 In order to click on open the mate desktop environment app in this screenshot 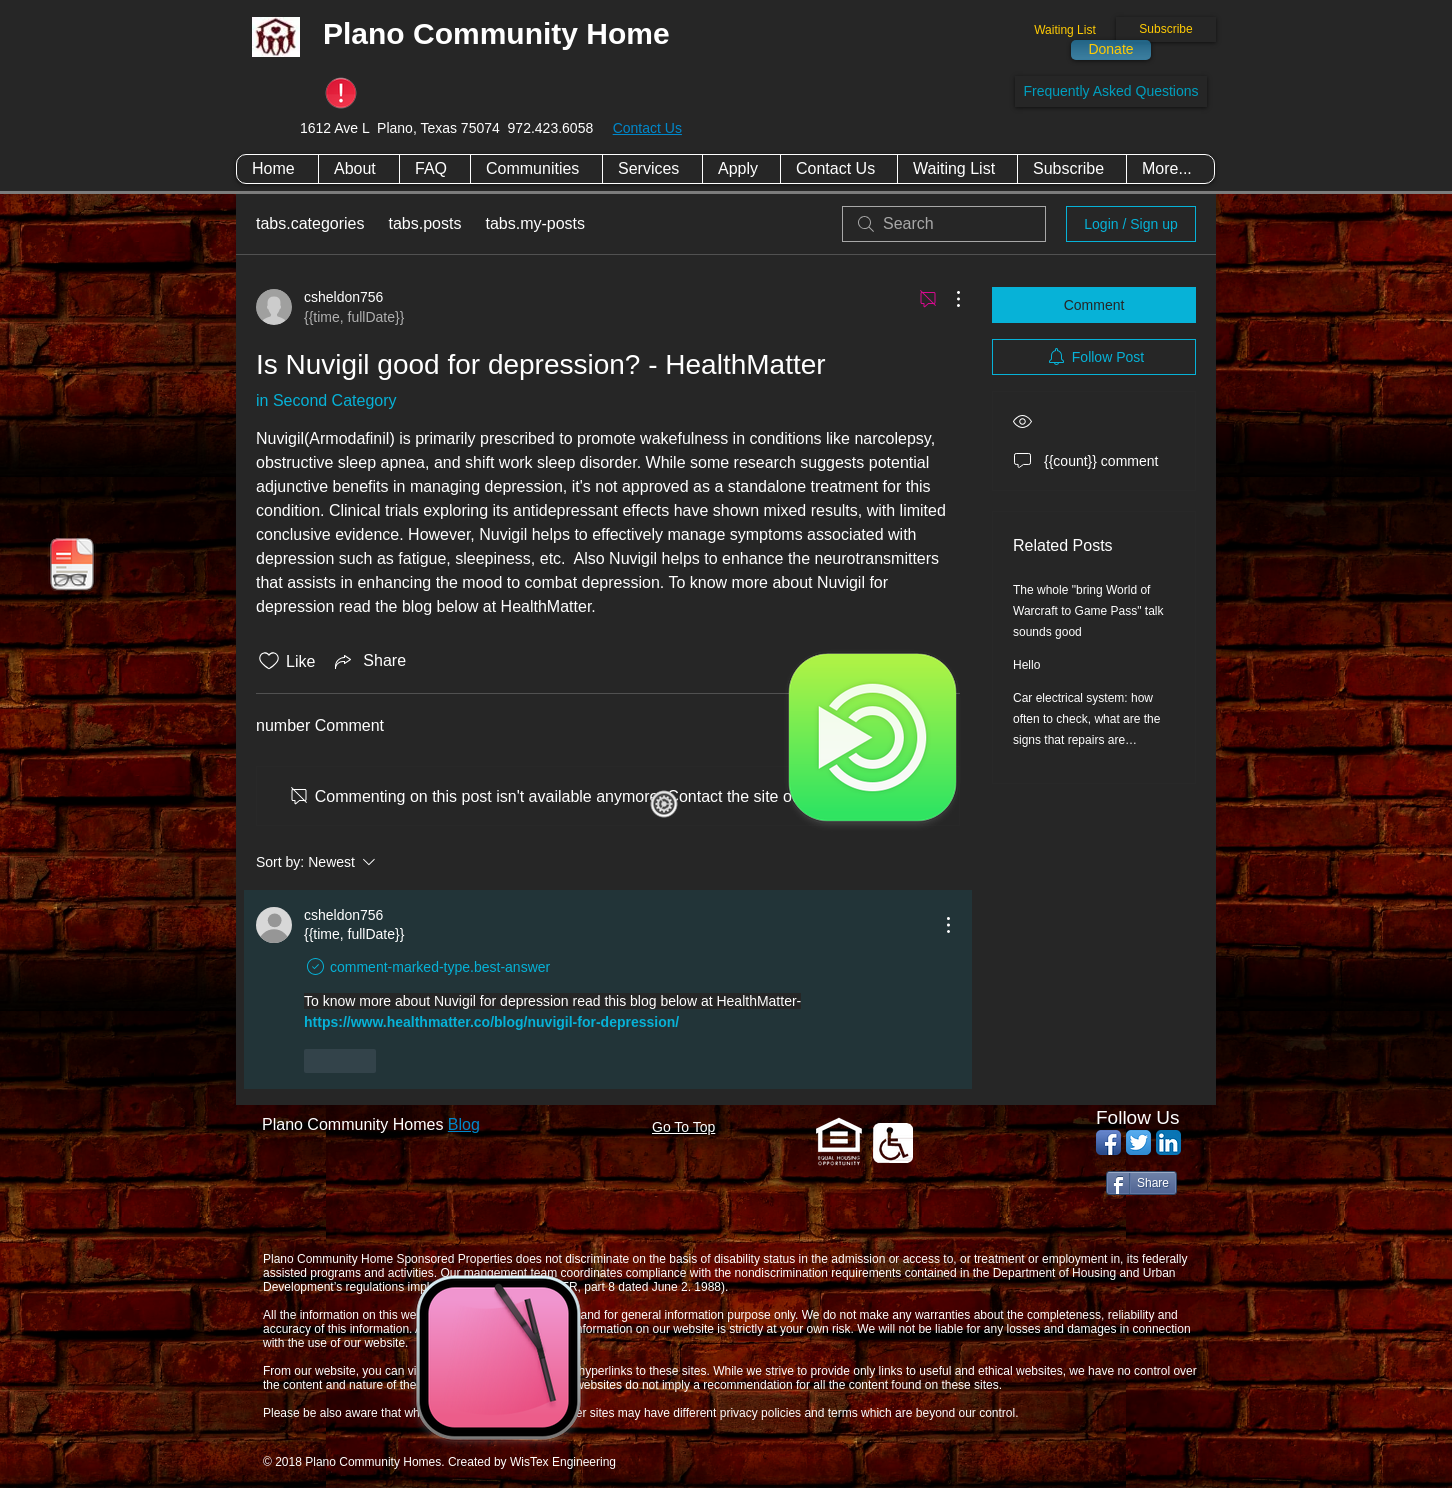, I will do `click(872, 737)`.